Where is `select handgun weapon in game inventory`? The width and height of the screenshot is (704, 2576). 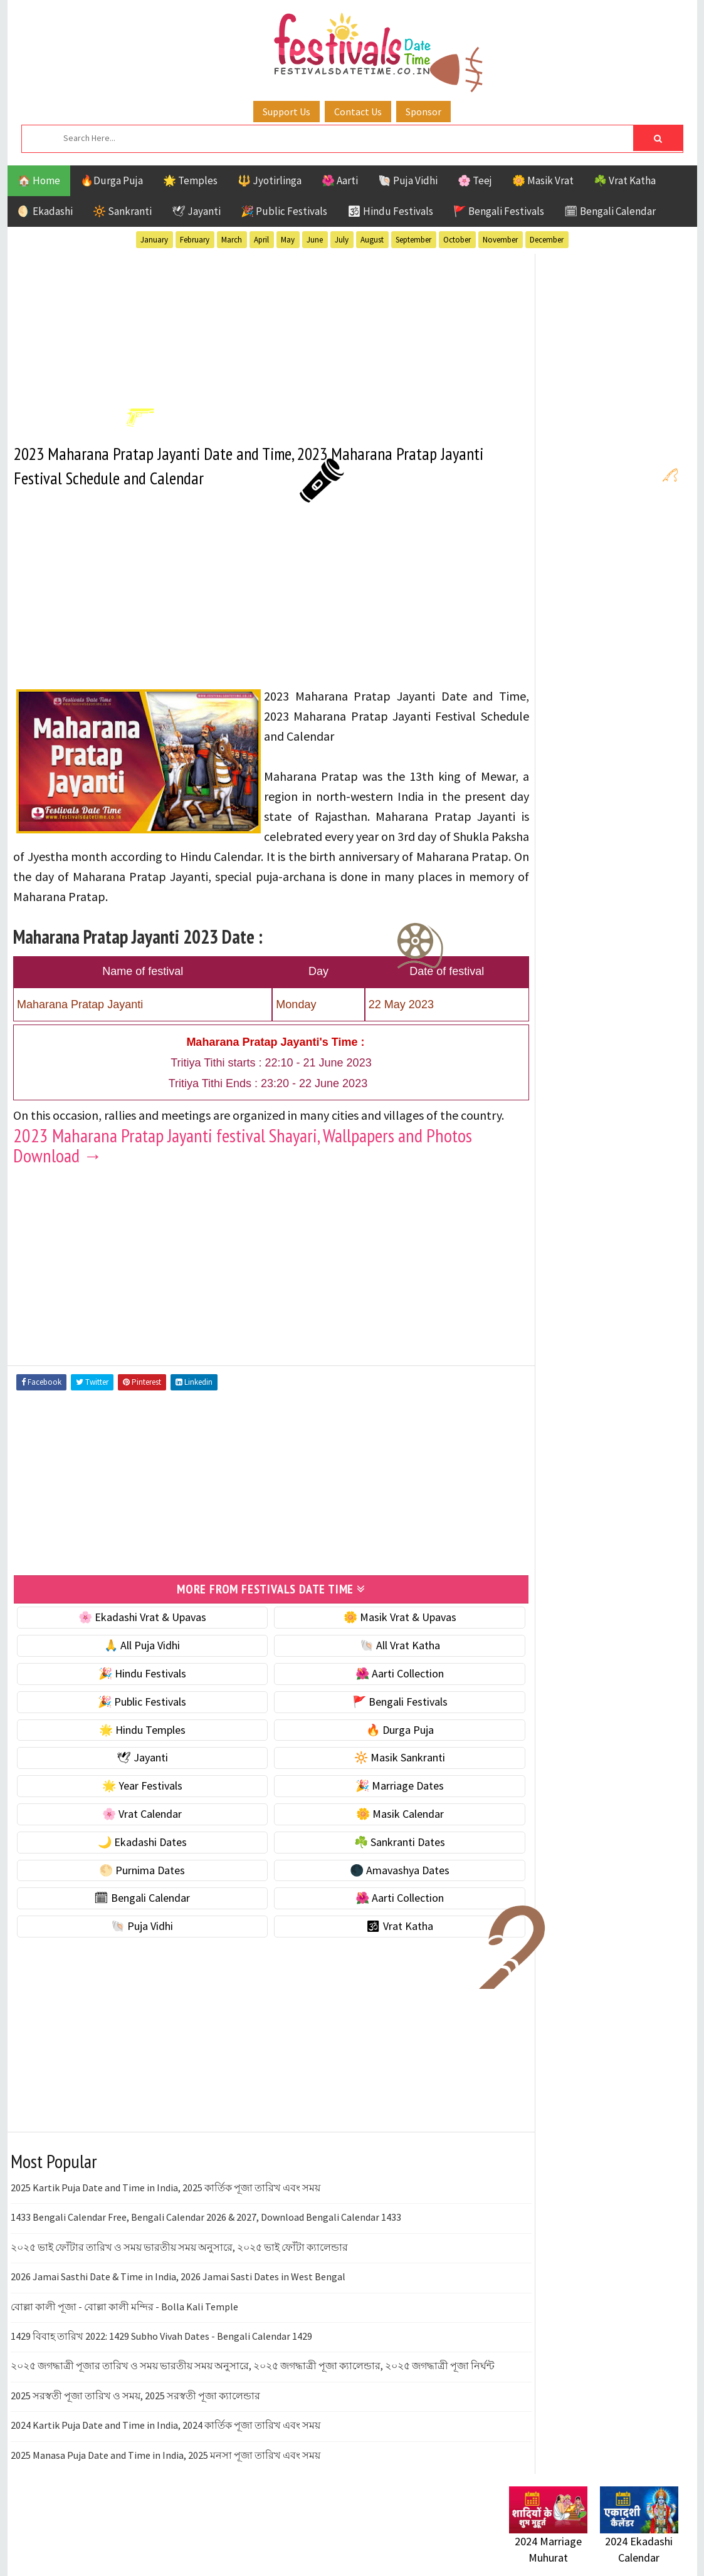 select handgun weapon in game inventory is located at coordinates (140, 417).